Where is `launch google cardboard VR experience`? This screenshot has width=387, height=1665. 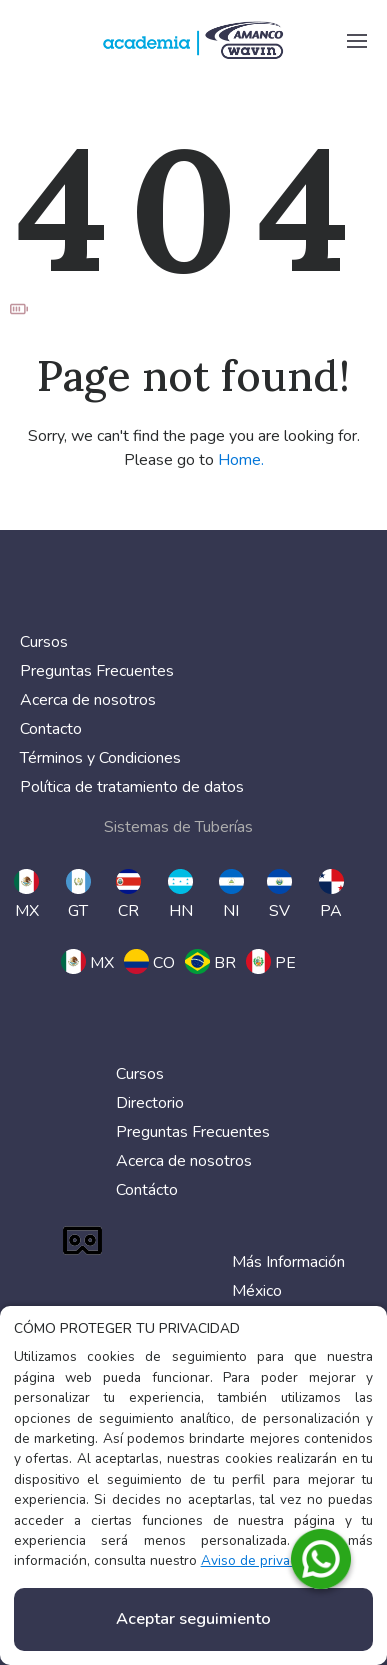
launch google cardboard VR experience is located at coordinates (82, 1240).